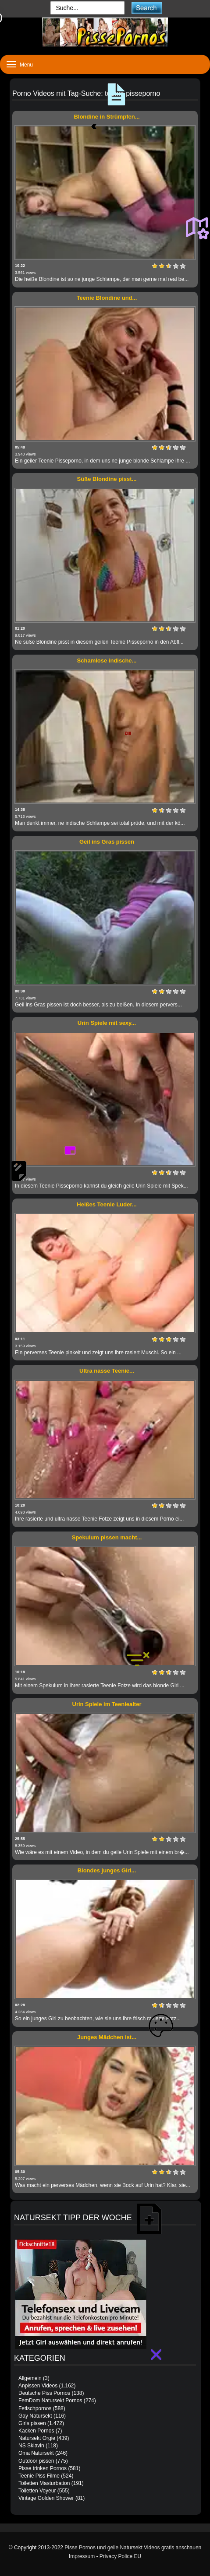  Describe the element at coordinates (149, 2219) in the screenshot. I see `create a new document` at that location.